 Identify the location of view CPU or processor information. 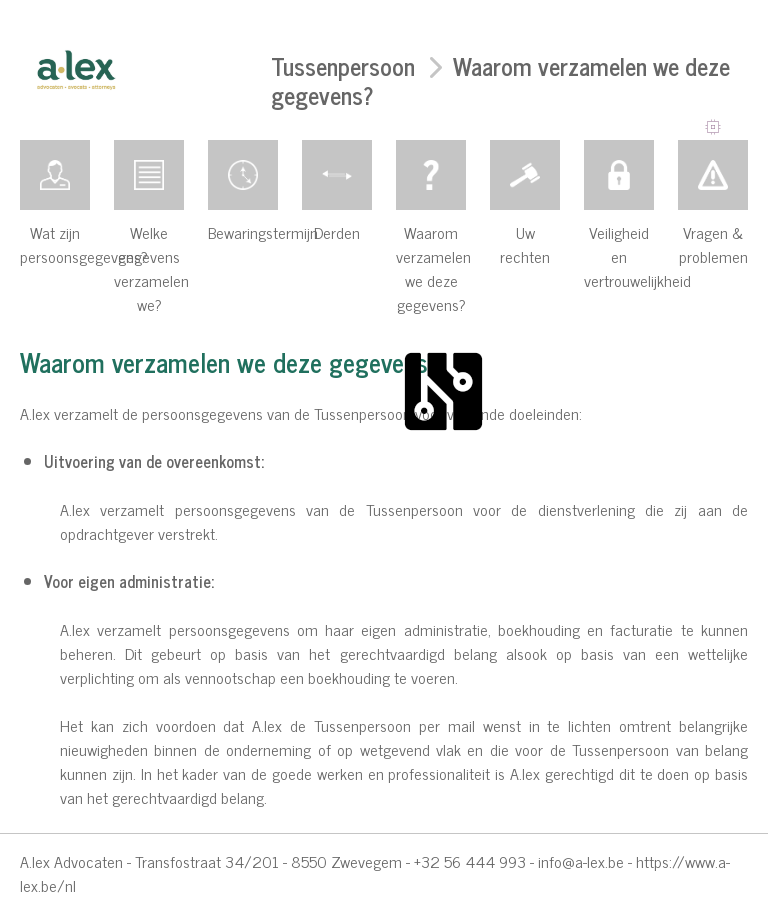
(713, 127).